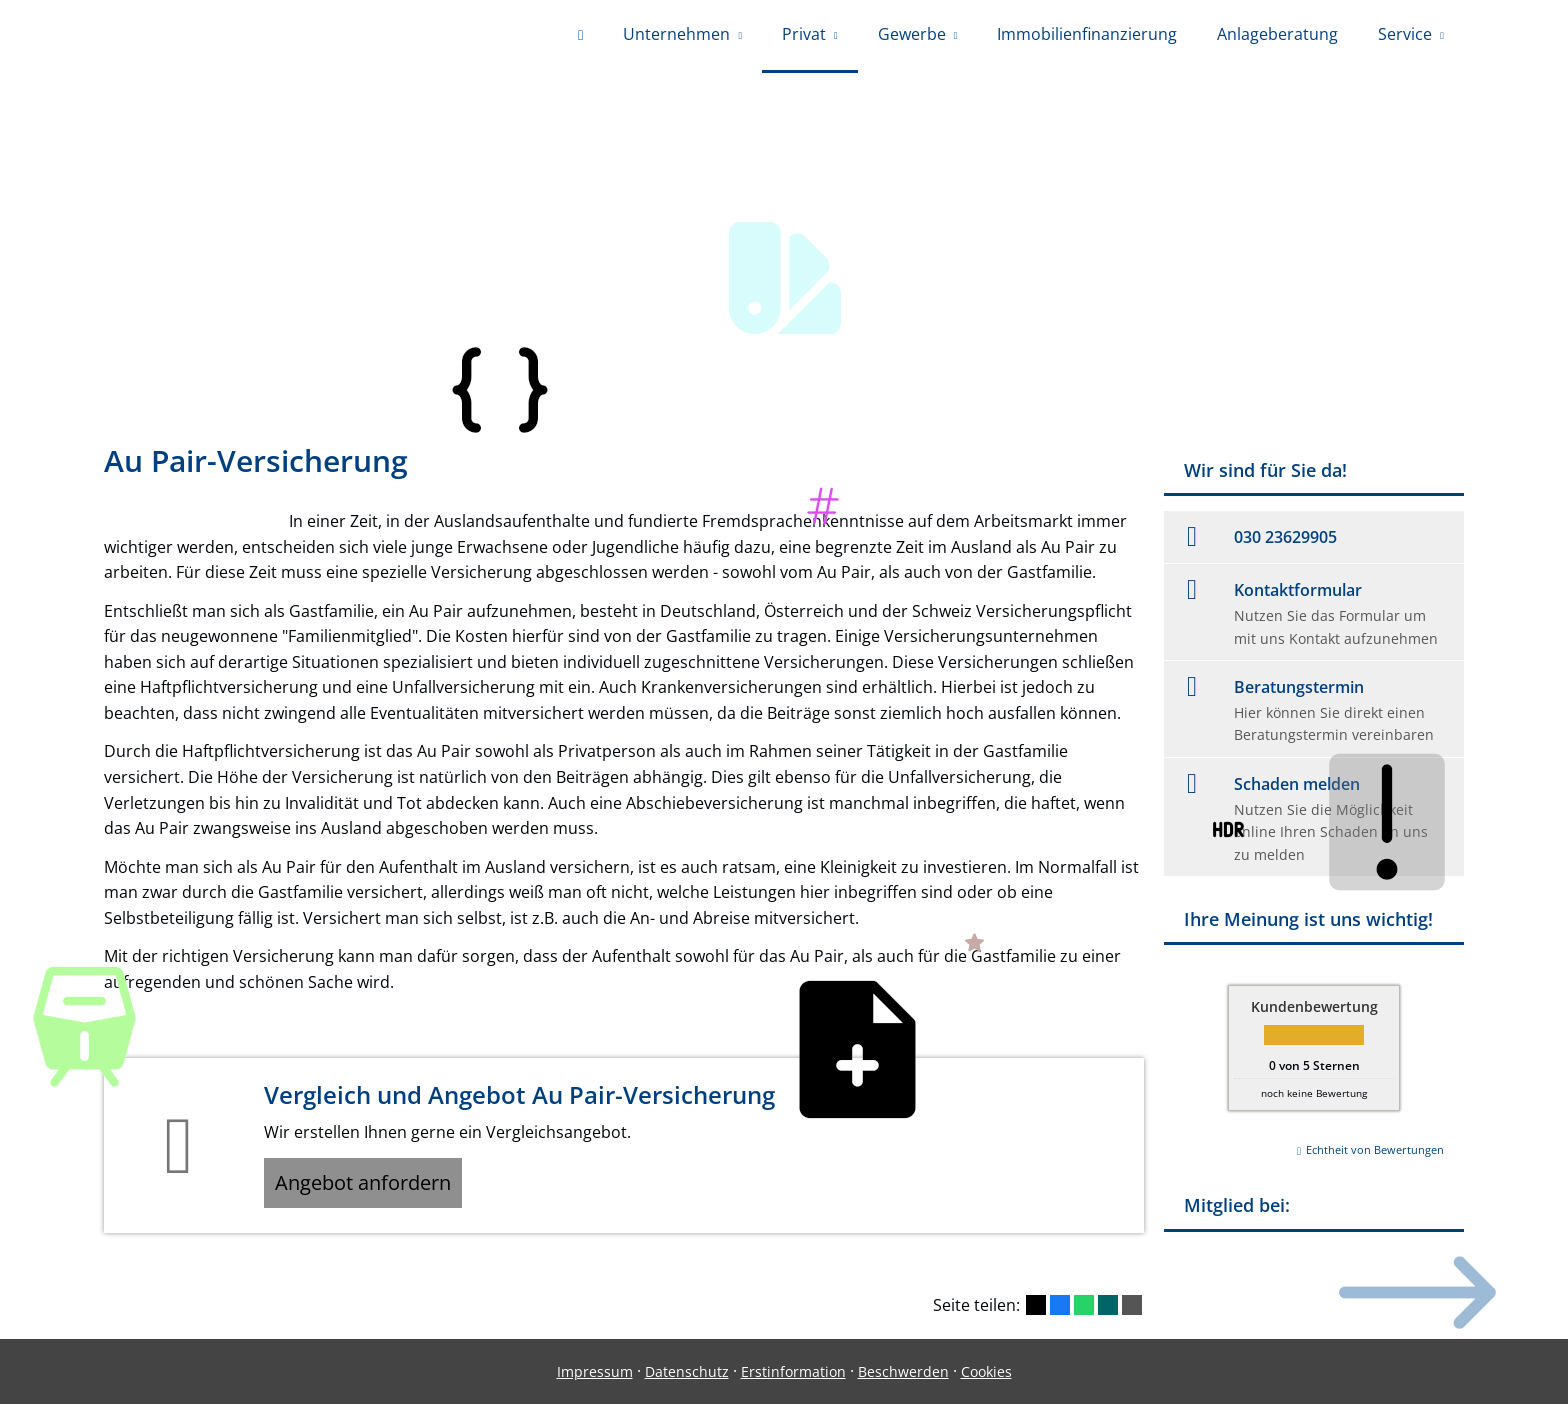 The image size is (1568, 1420). What do you see at coordinates (1417, 1292) in the screenshot?
I see `proceed to the next step` at bounding box center [1417, 1292].